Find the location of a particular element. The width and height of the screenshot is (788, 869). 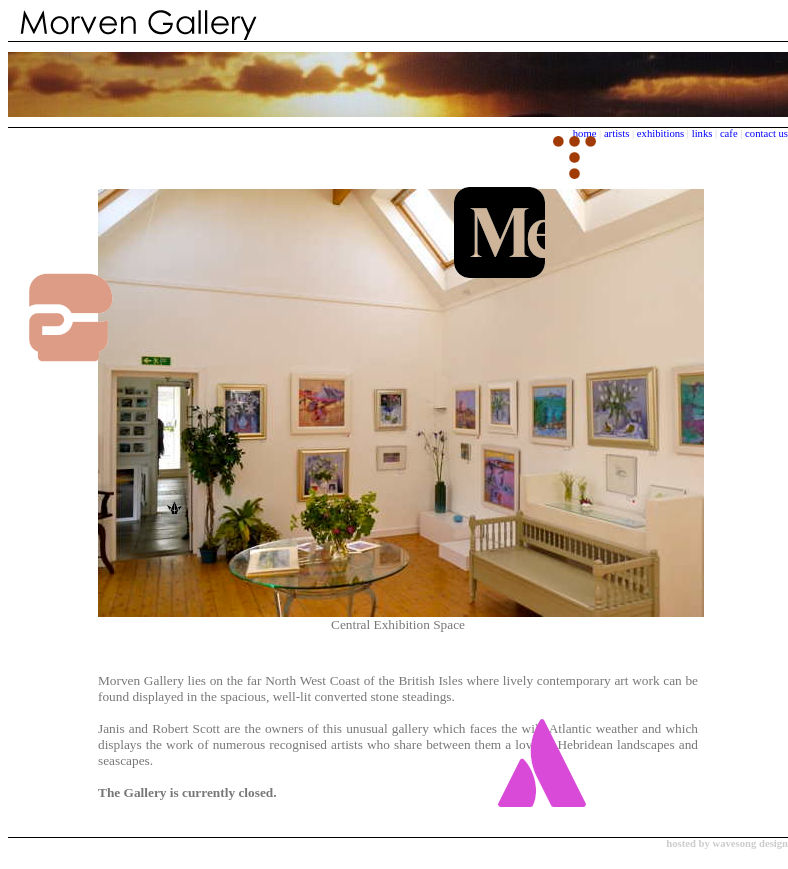

visit tistory blog platform is located at coordinates (574, 157).